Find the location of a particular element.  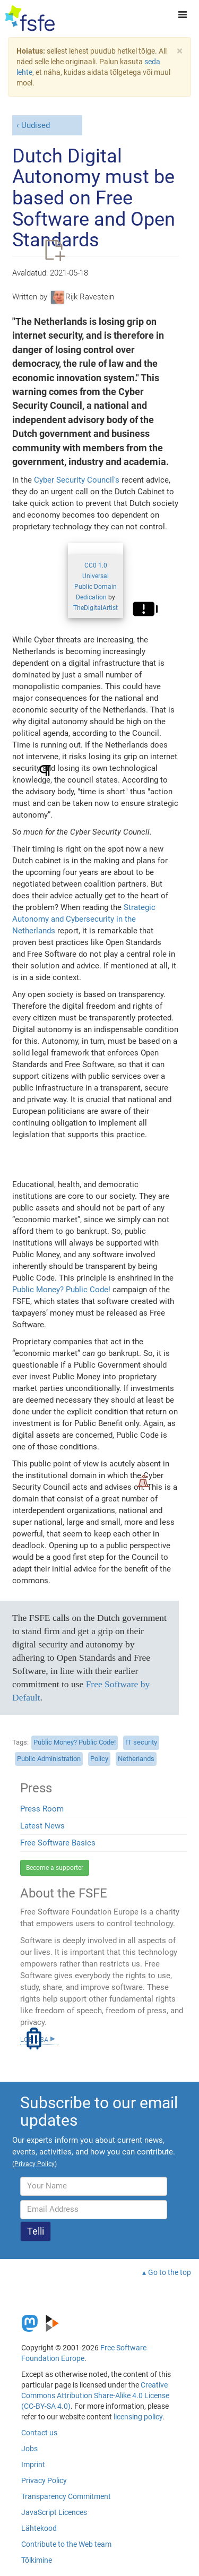

indicates nuclear power or energy facility is located at coordinates (143, 1482).